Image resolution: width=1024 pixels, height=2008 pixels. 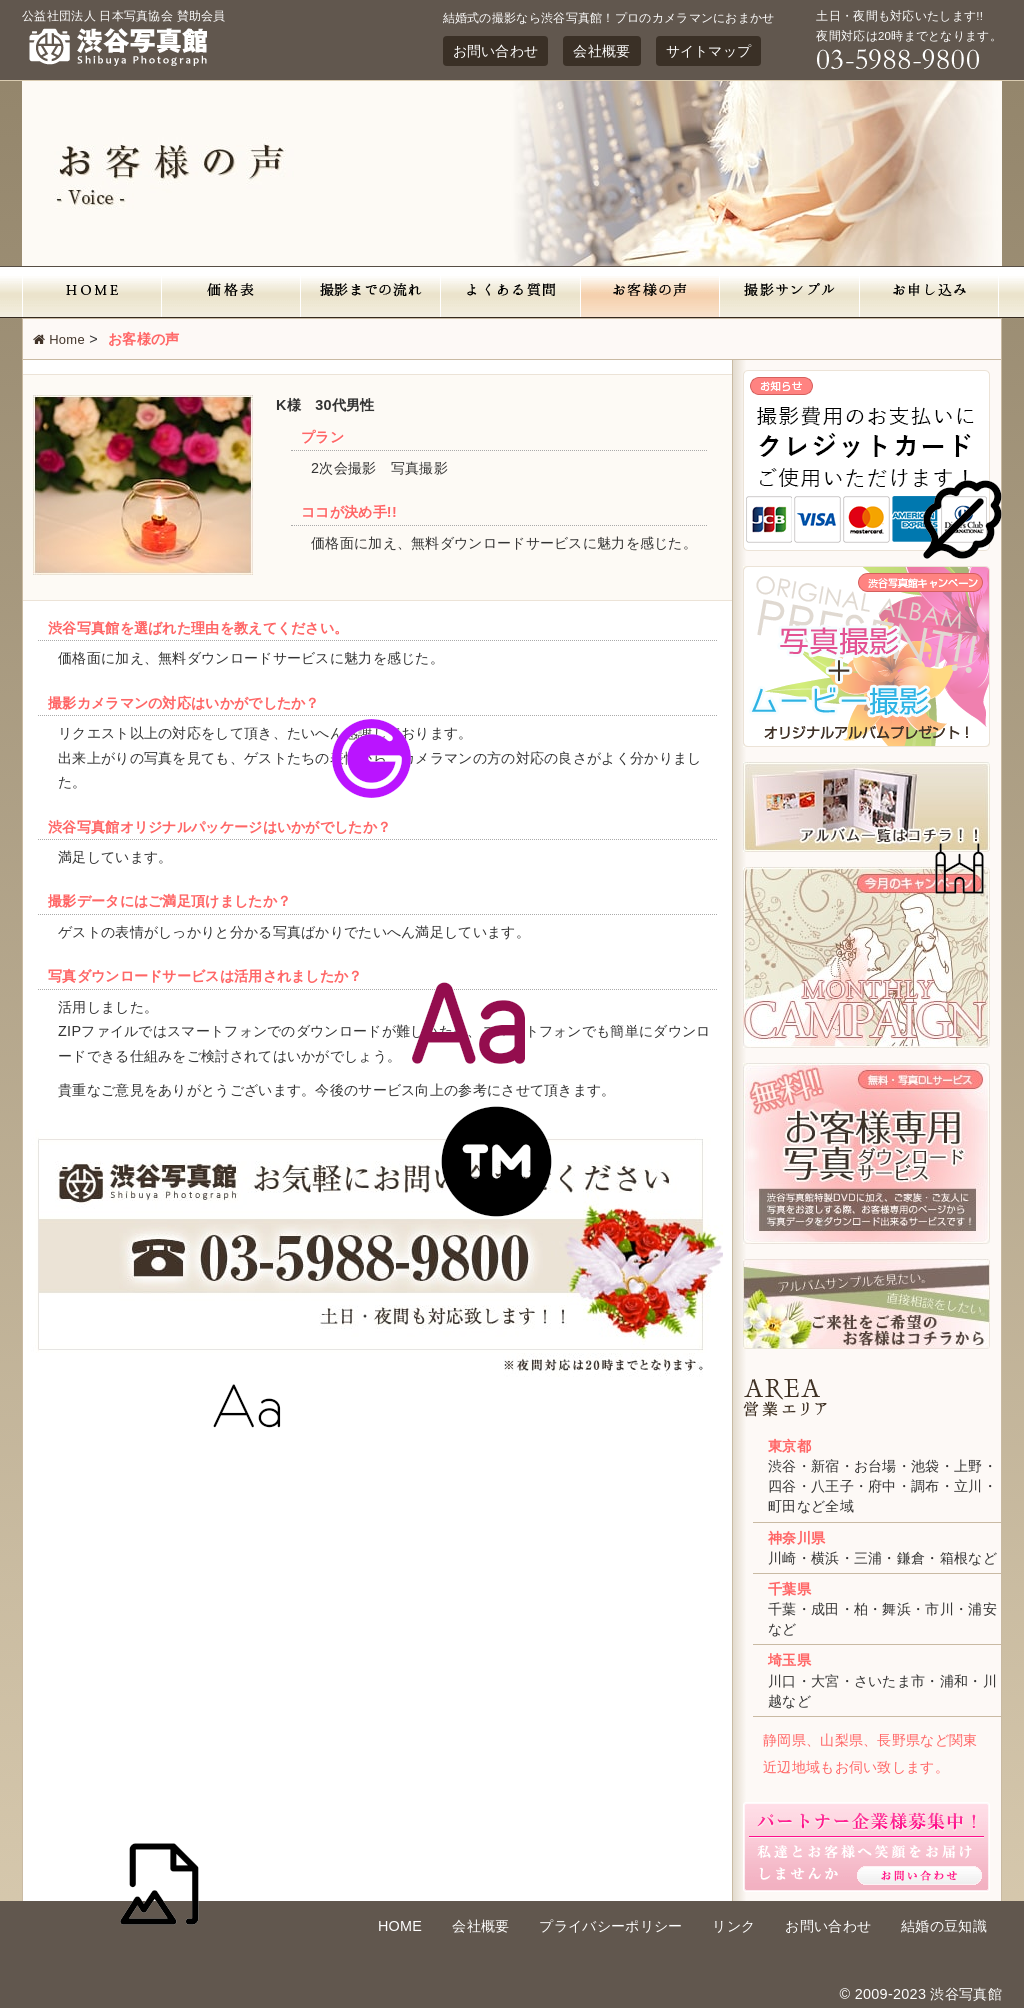 What do you see at coordinates (164, 1884) in the screenshot?
I see `view image file` at bounding box center [164, 1884].